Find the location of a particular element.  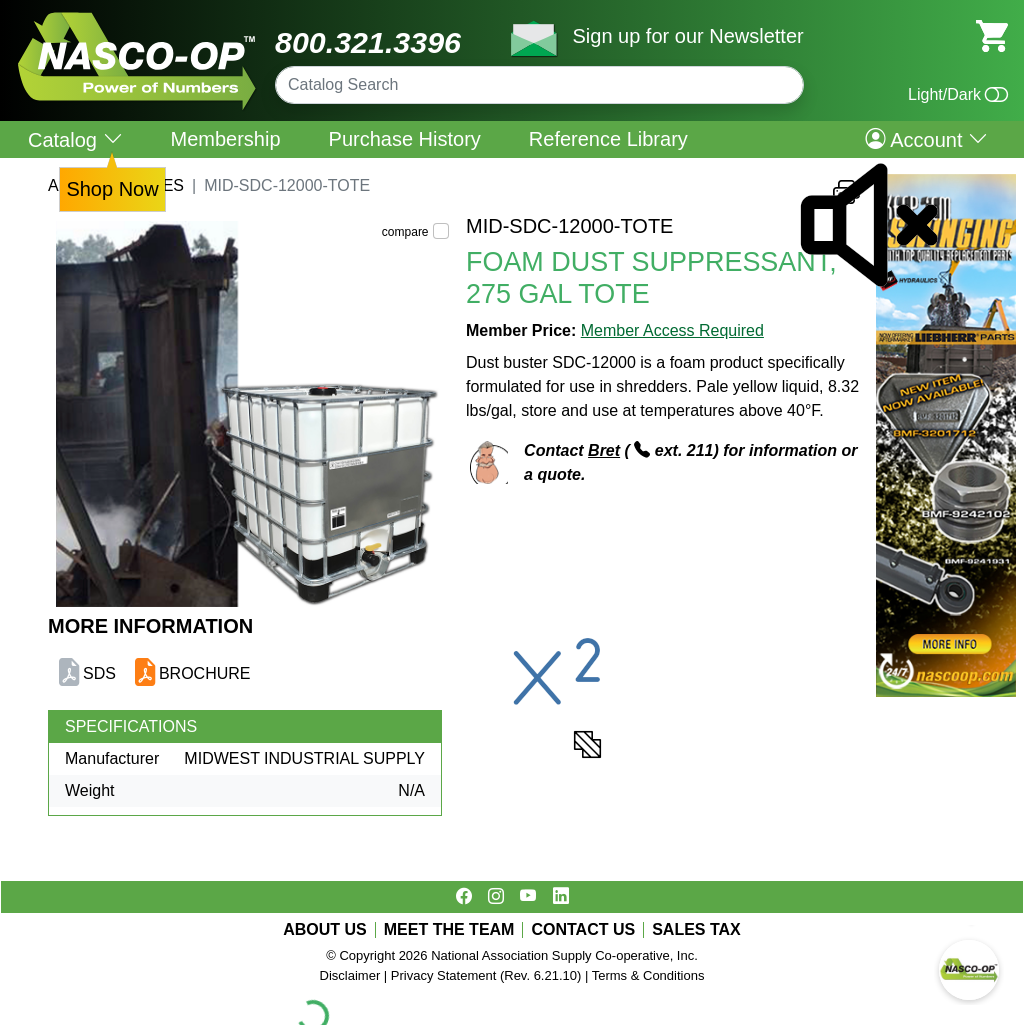

mute audio is located at coordinates (867, 225).